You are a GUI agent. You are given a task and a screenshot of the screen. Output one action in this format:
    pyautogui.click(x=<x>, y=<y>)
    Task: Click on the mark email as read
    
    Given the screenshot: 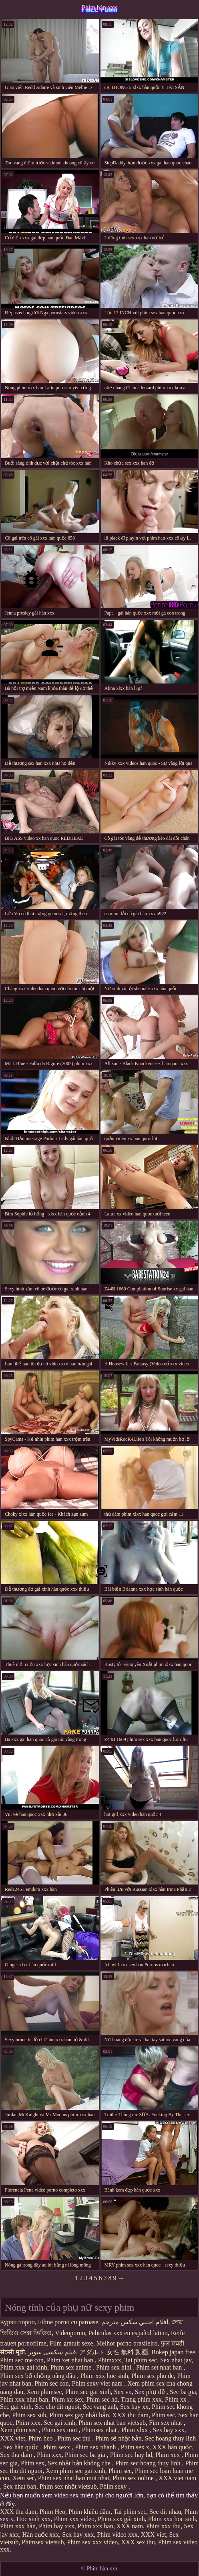 What is the action you would take?
    pyautogui.click(x=91, y=1705)
    